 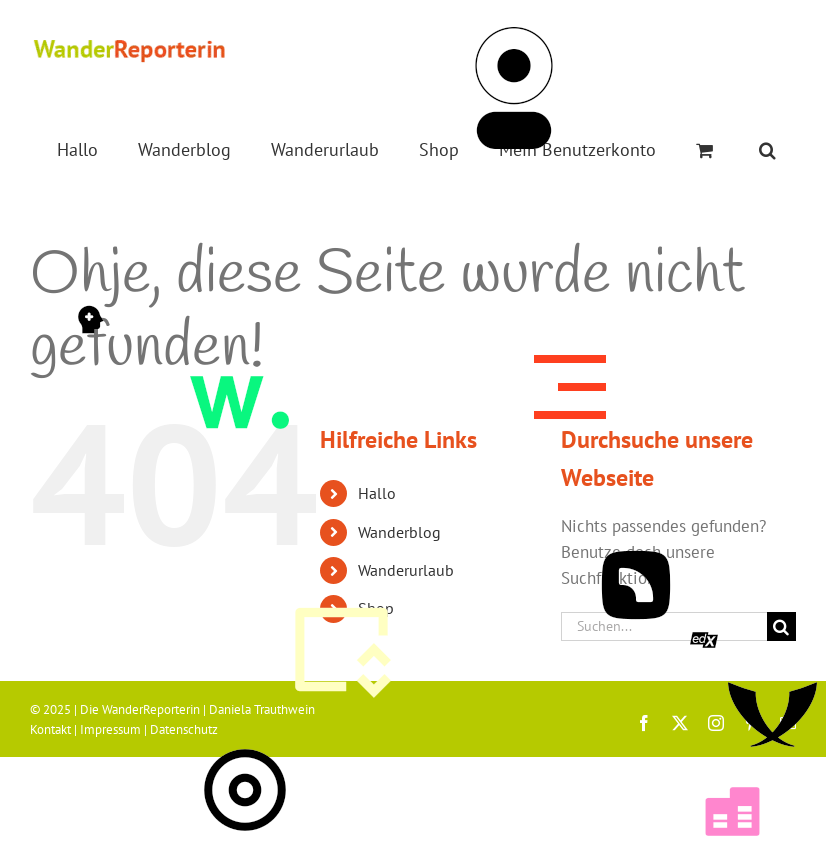 I want to click on access mental health resources, so click(x=90, y=319).